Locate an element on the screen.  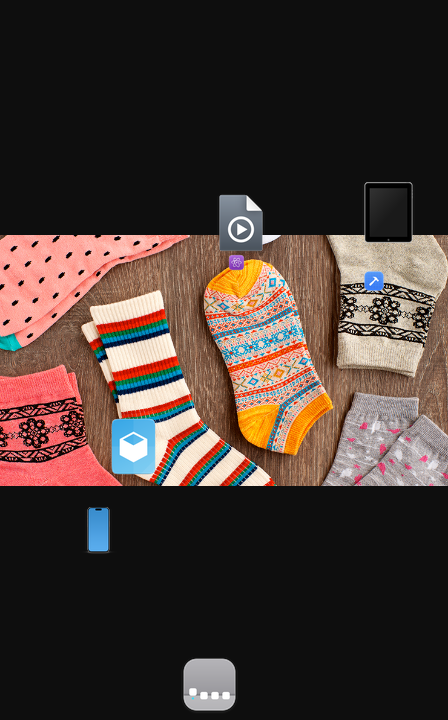
iPad device icon is located at coordinates (388, 212).